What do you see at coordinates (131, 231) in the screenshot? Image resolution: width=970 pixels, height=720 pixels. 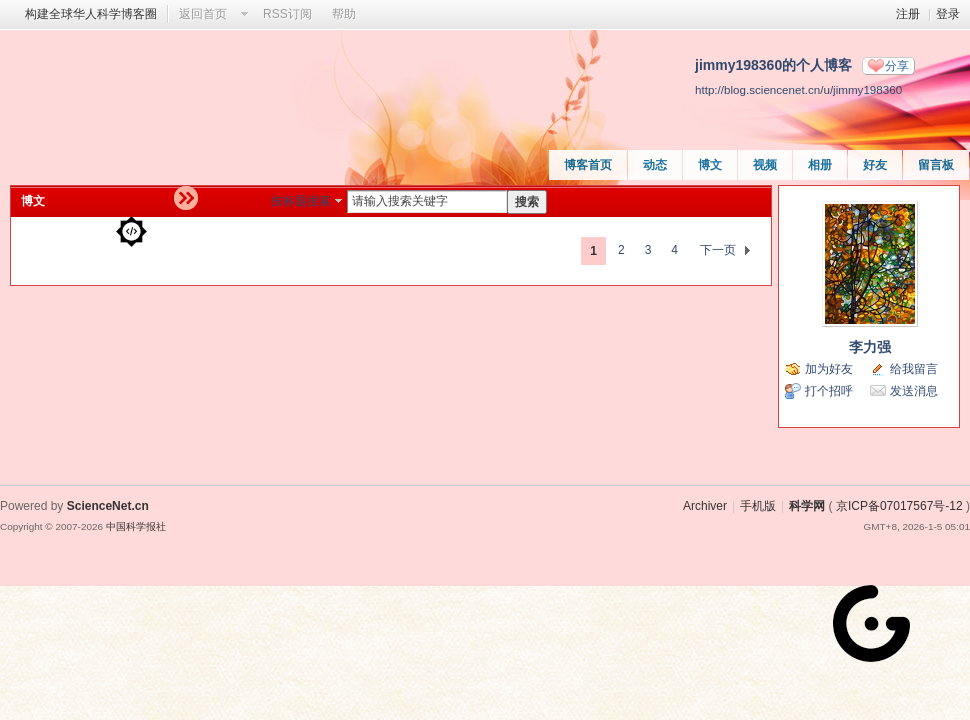 I see `google summer of code program logo` at bounding box center [131, 231].